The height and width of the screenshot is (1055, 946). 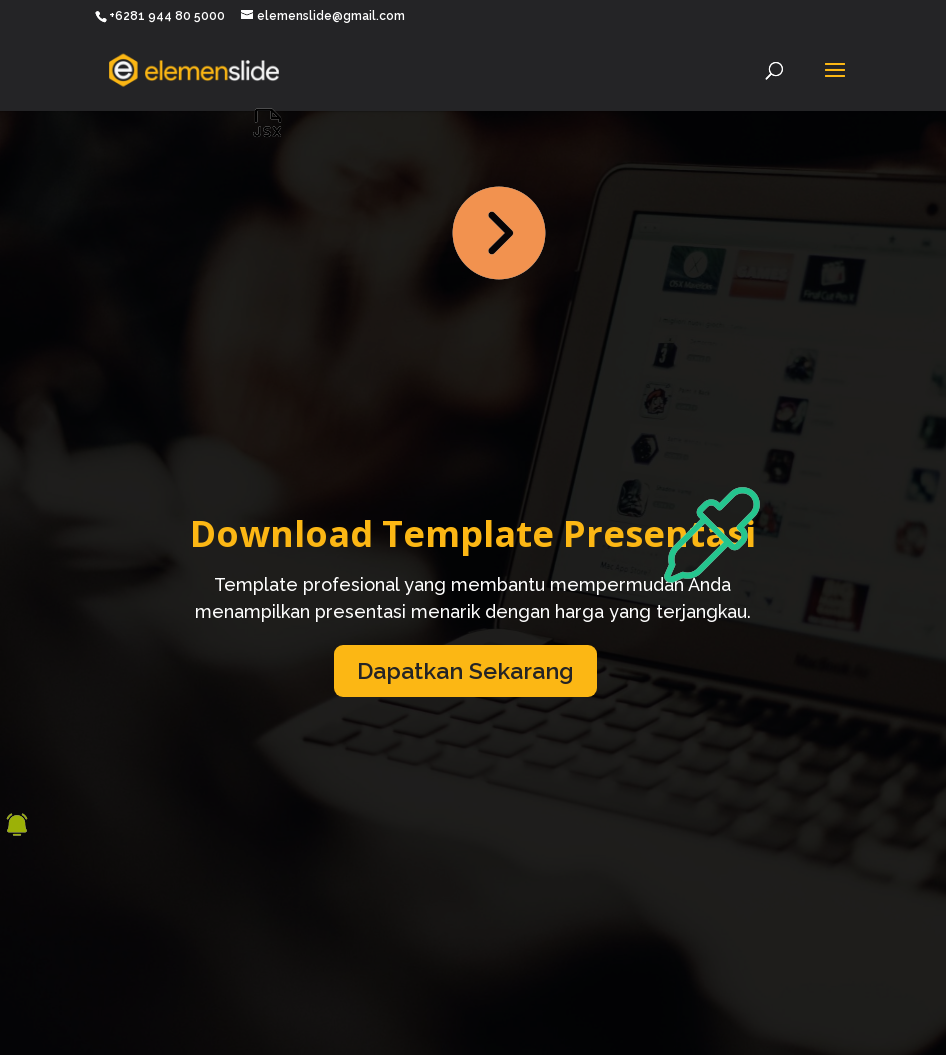 I want to click on a JSX file type indicator, so click(x=268, y=124).